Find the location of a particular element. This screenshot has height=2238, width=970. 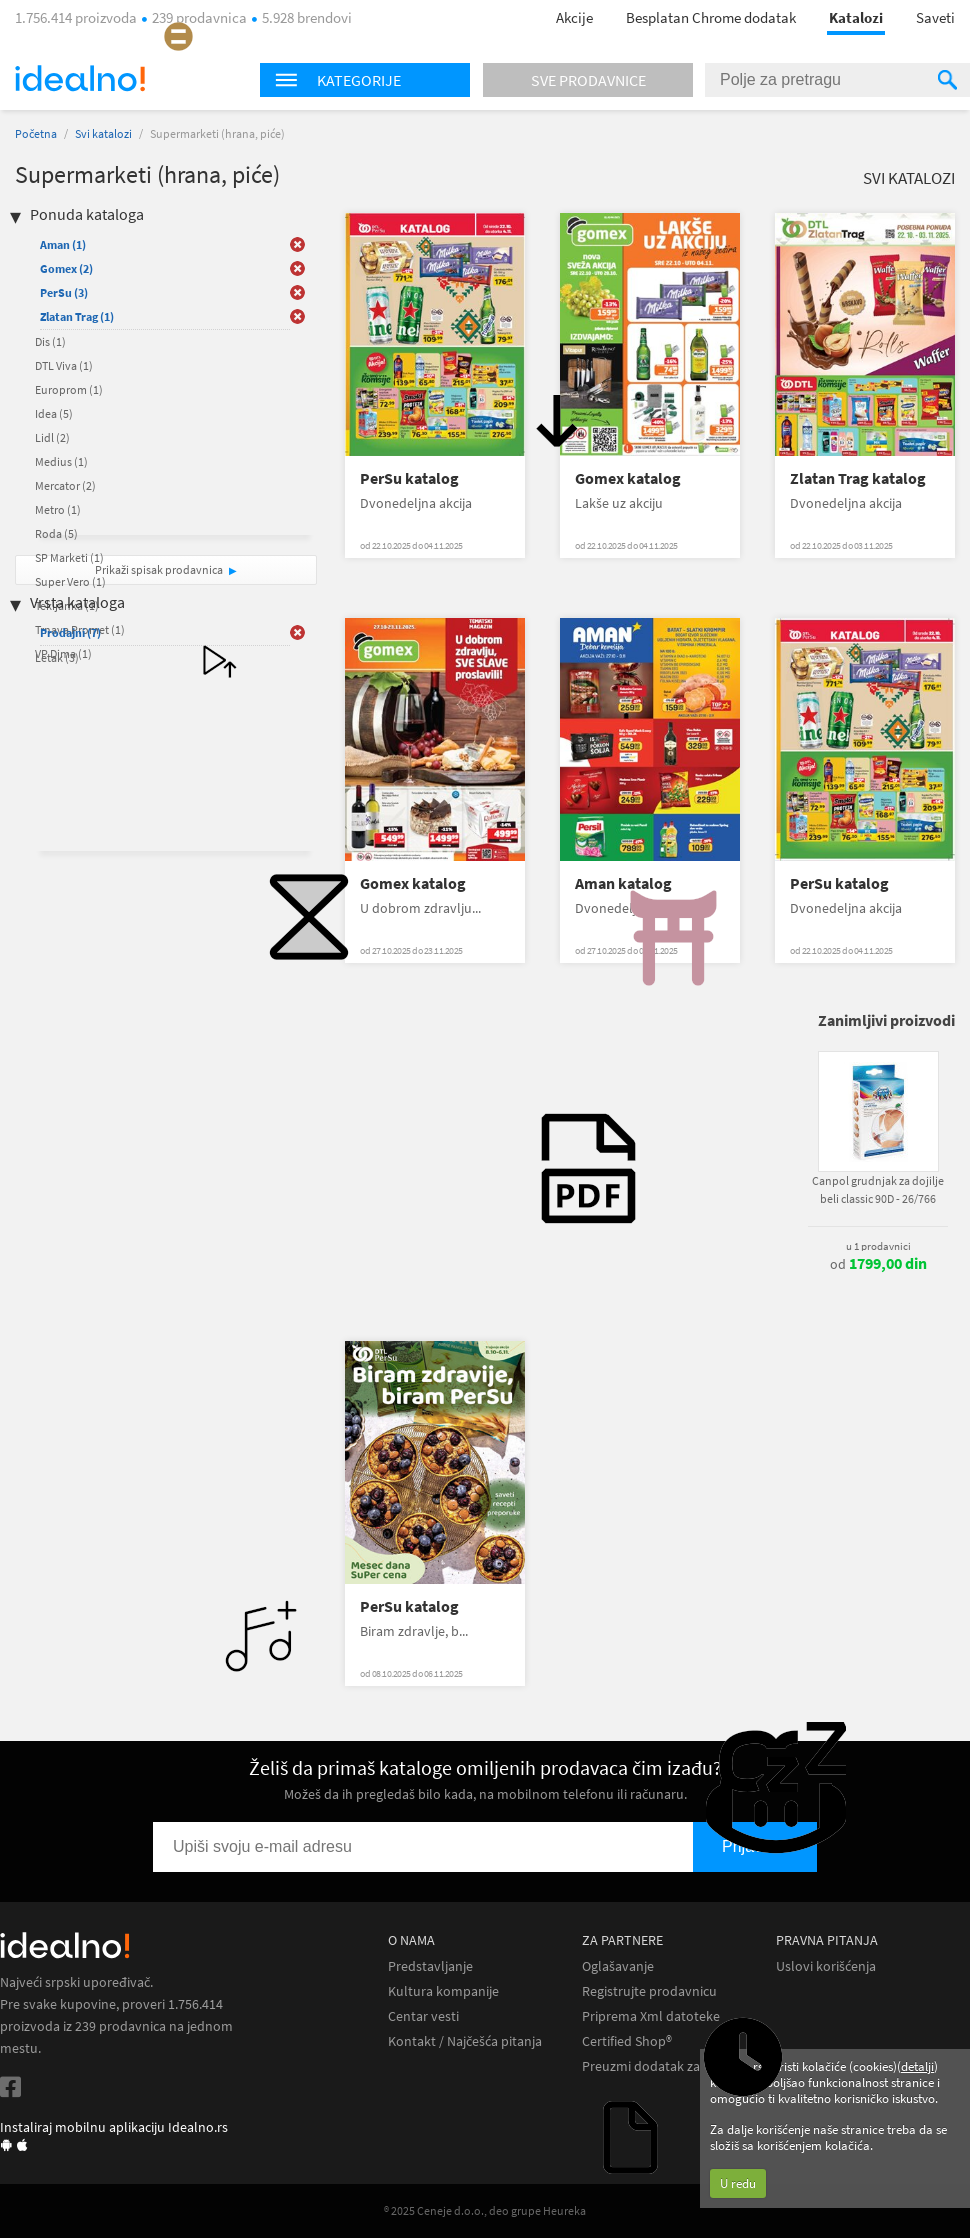

set a conditional breakpoint in the debugger is located at coordinates (178, 36).